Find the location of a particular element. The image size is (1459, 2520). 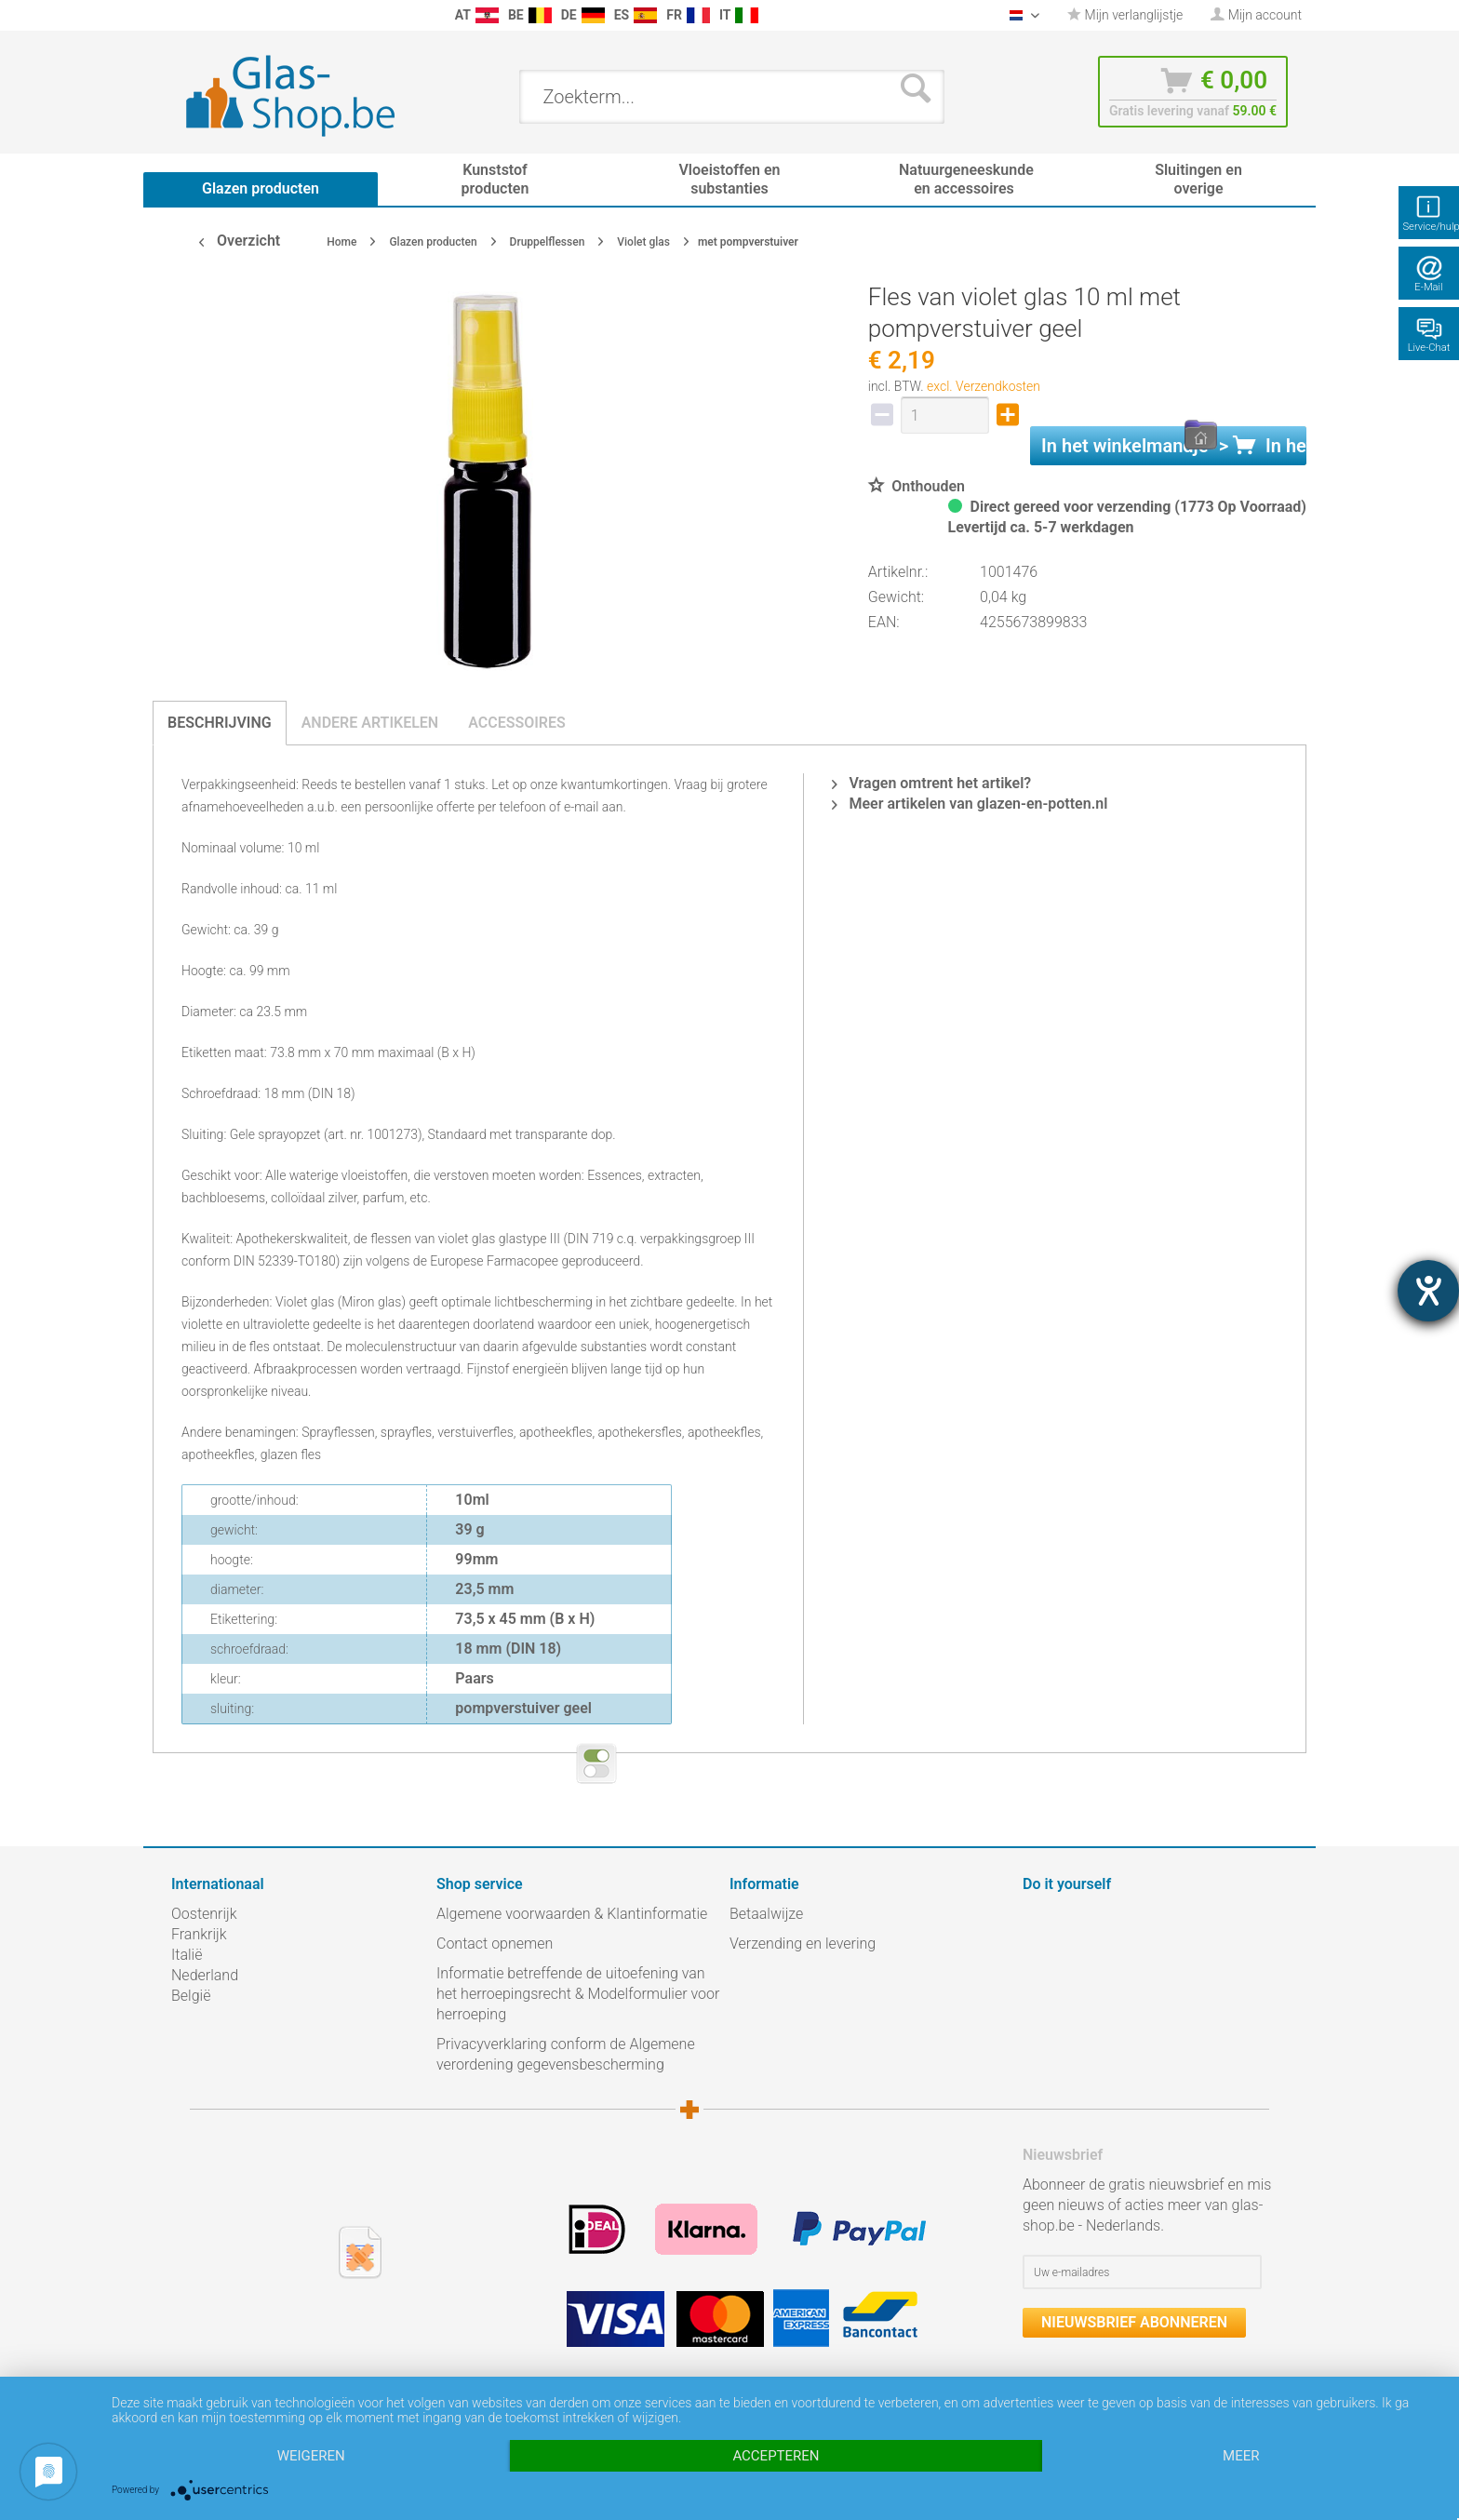

access your home folder is located at coordinates (1200, 434).